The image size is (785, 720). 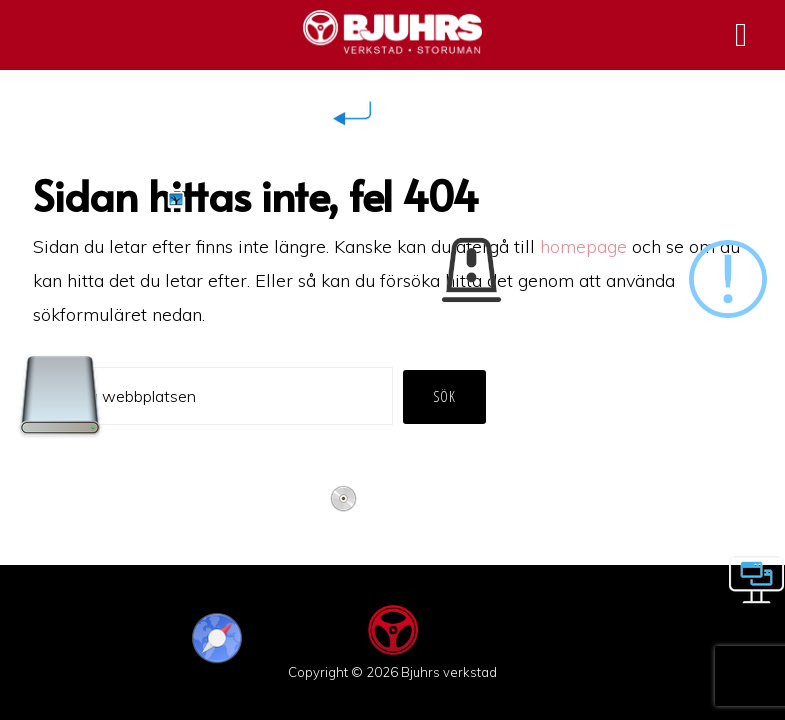 I want to click on open the web browser application, so click(x=217, y=638).